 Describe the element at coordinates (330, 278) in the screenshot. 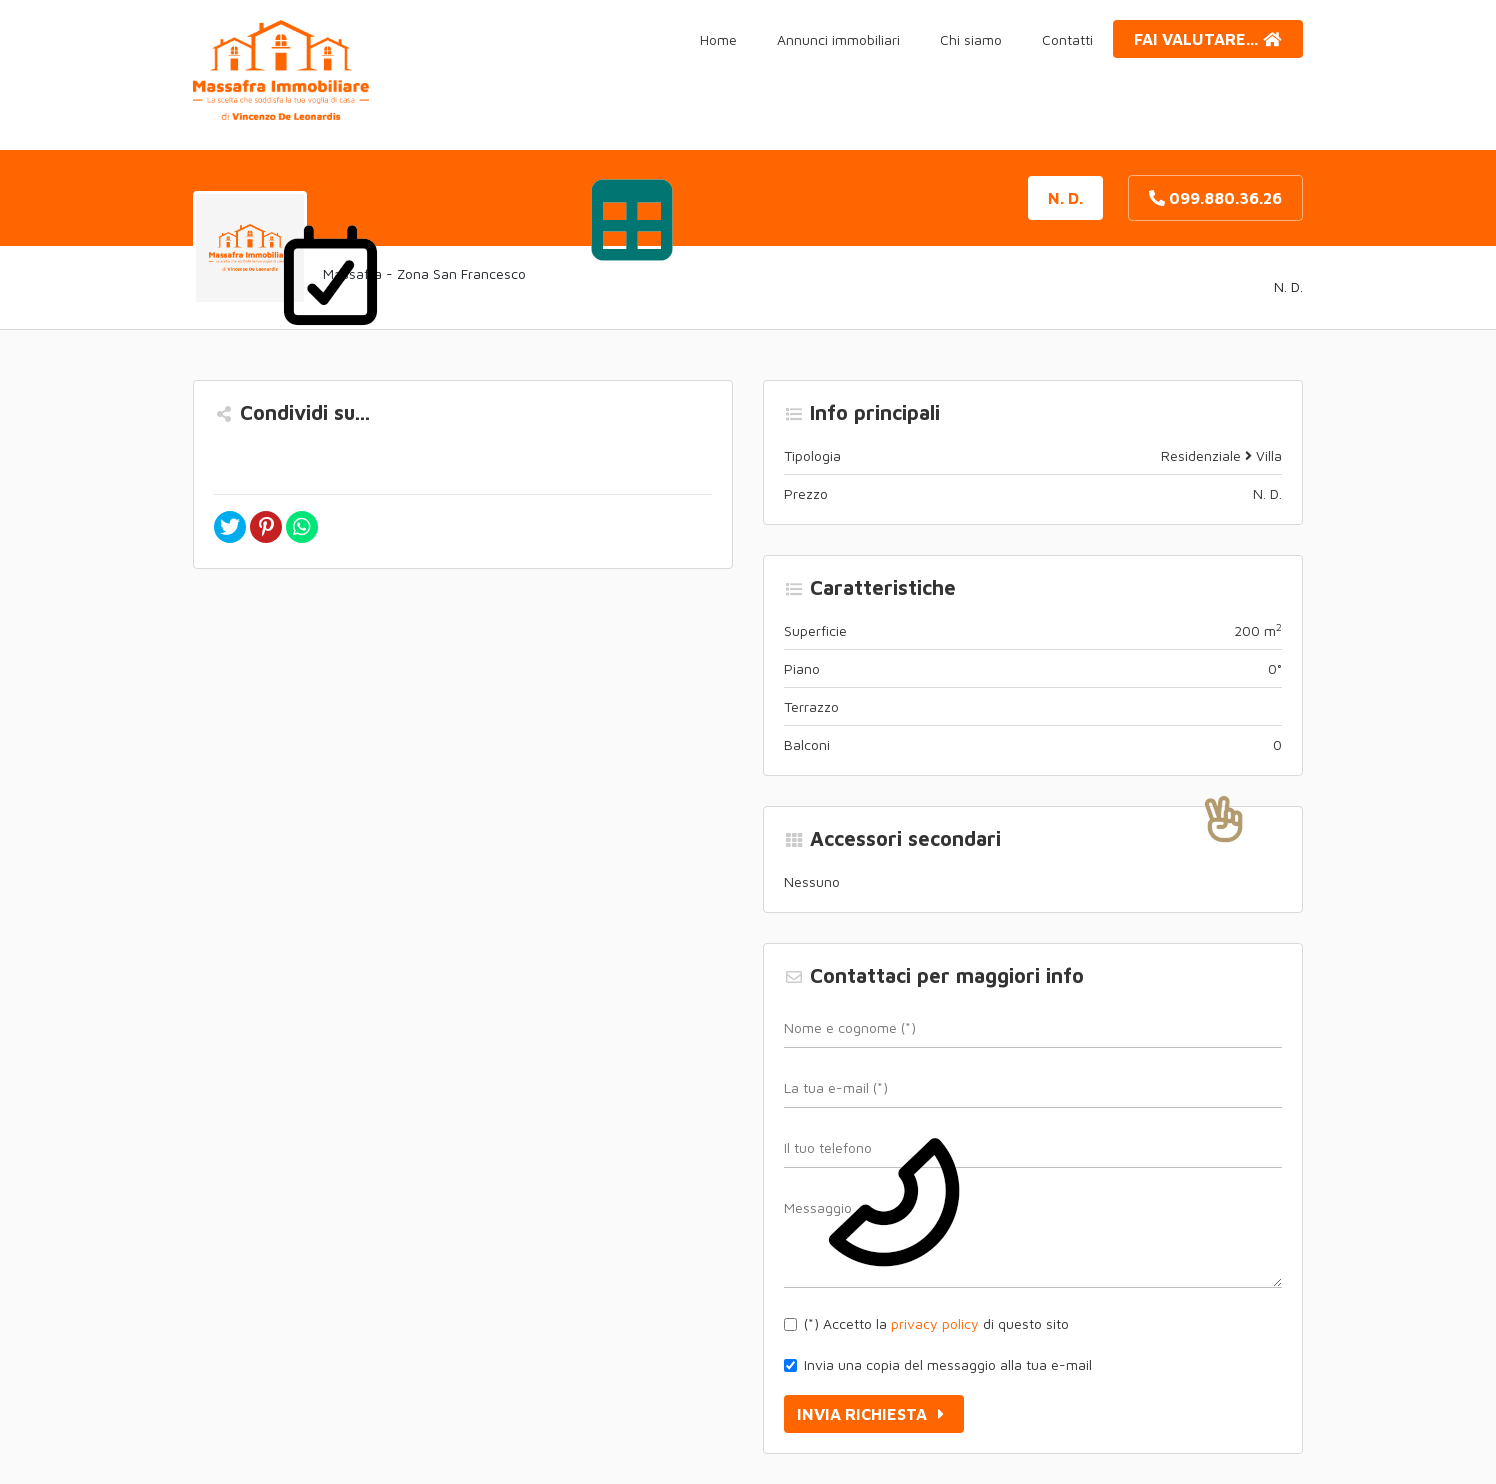

I see `confirm or complete a scheduled event` at that location.